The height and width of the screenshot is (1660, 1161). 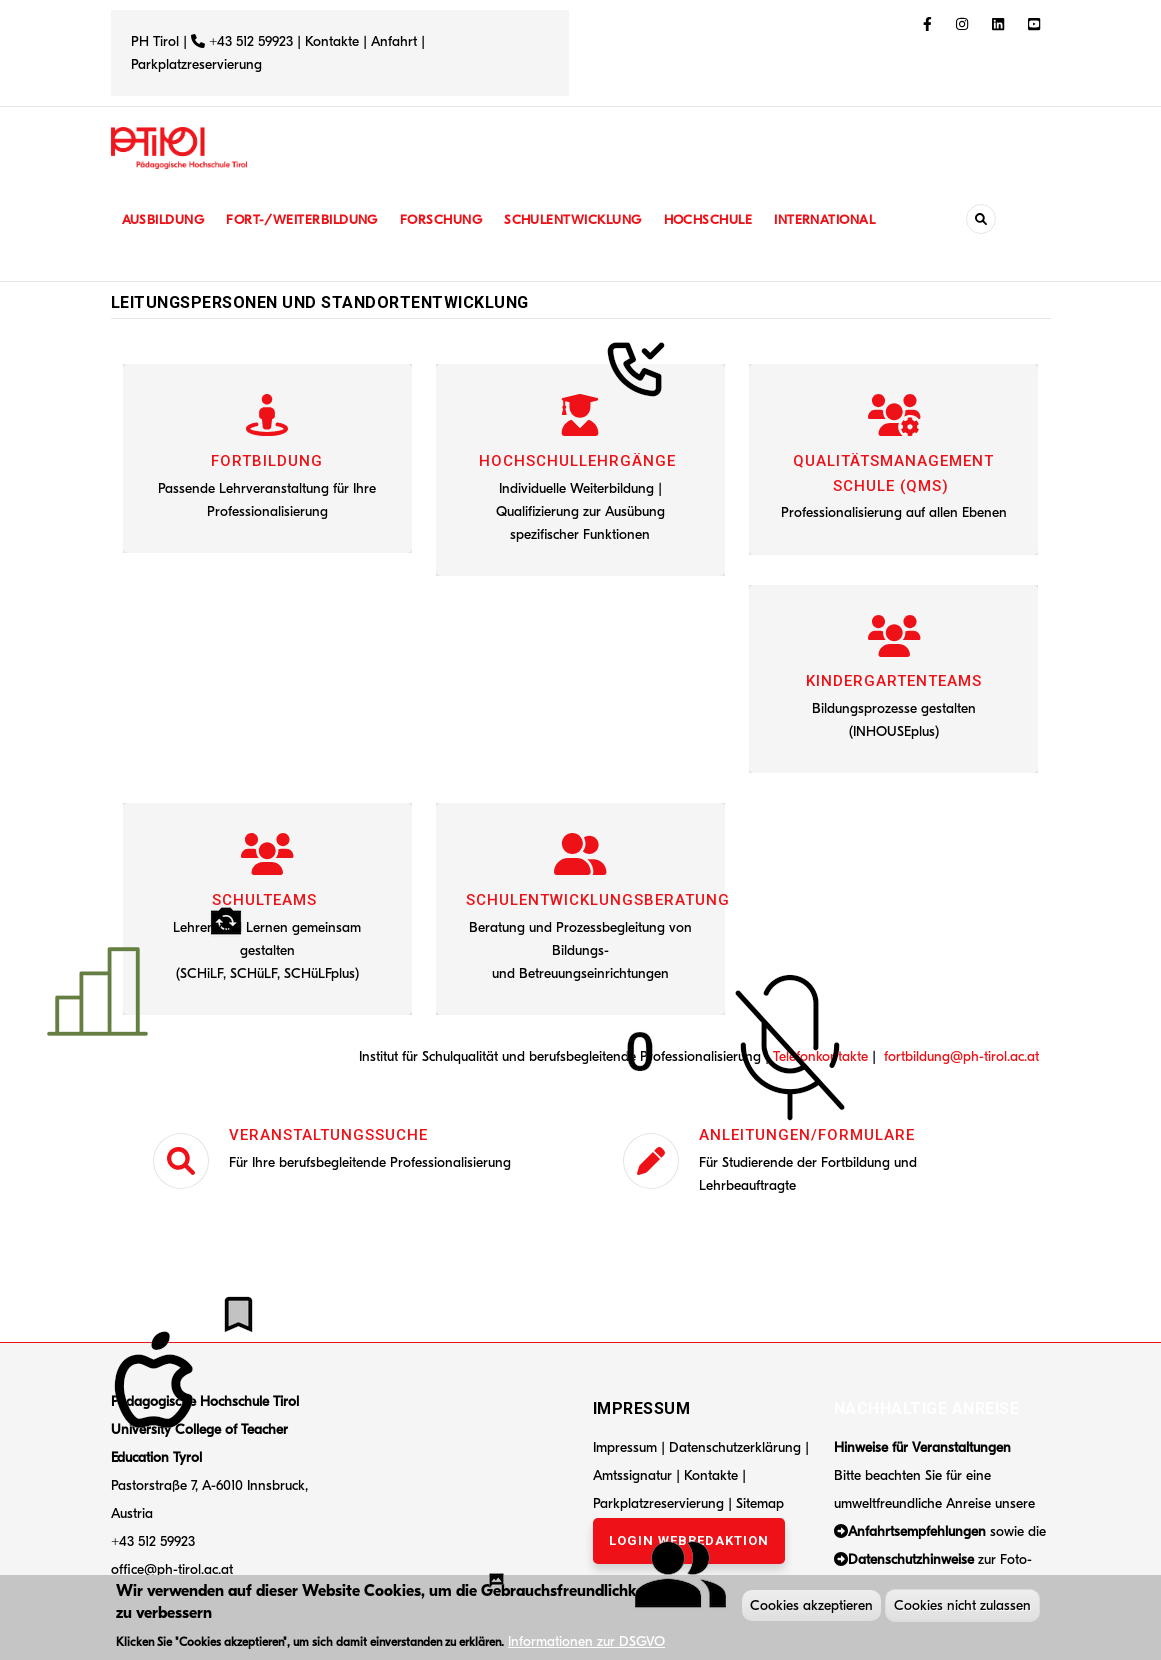 What do you see at coordinates (790, 1045) in the screenshot?
I see `mute your microphone` at bounding box center [790, 1045].